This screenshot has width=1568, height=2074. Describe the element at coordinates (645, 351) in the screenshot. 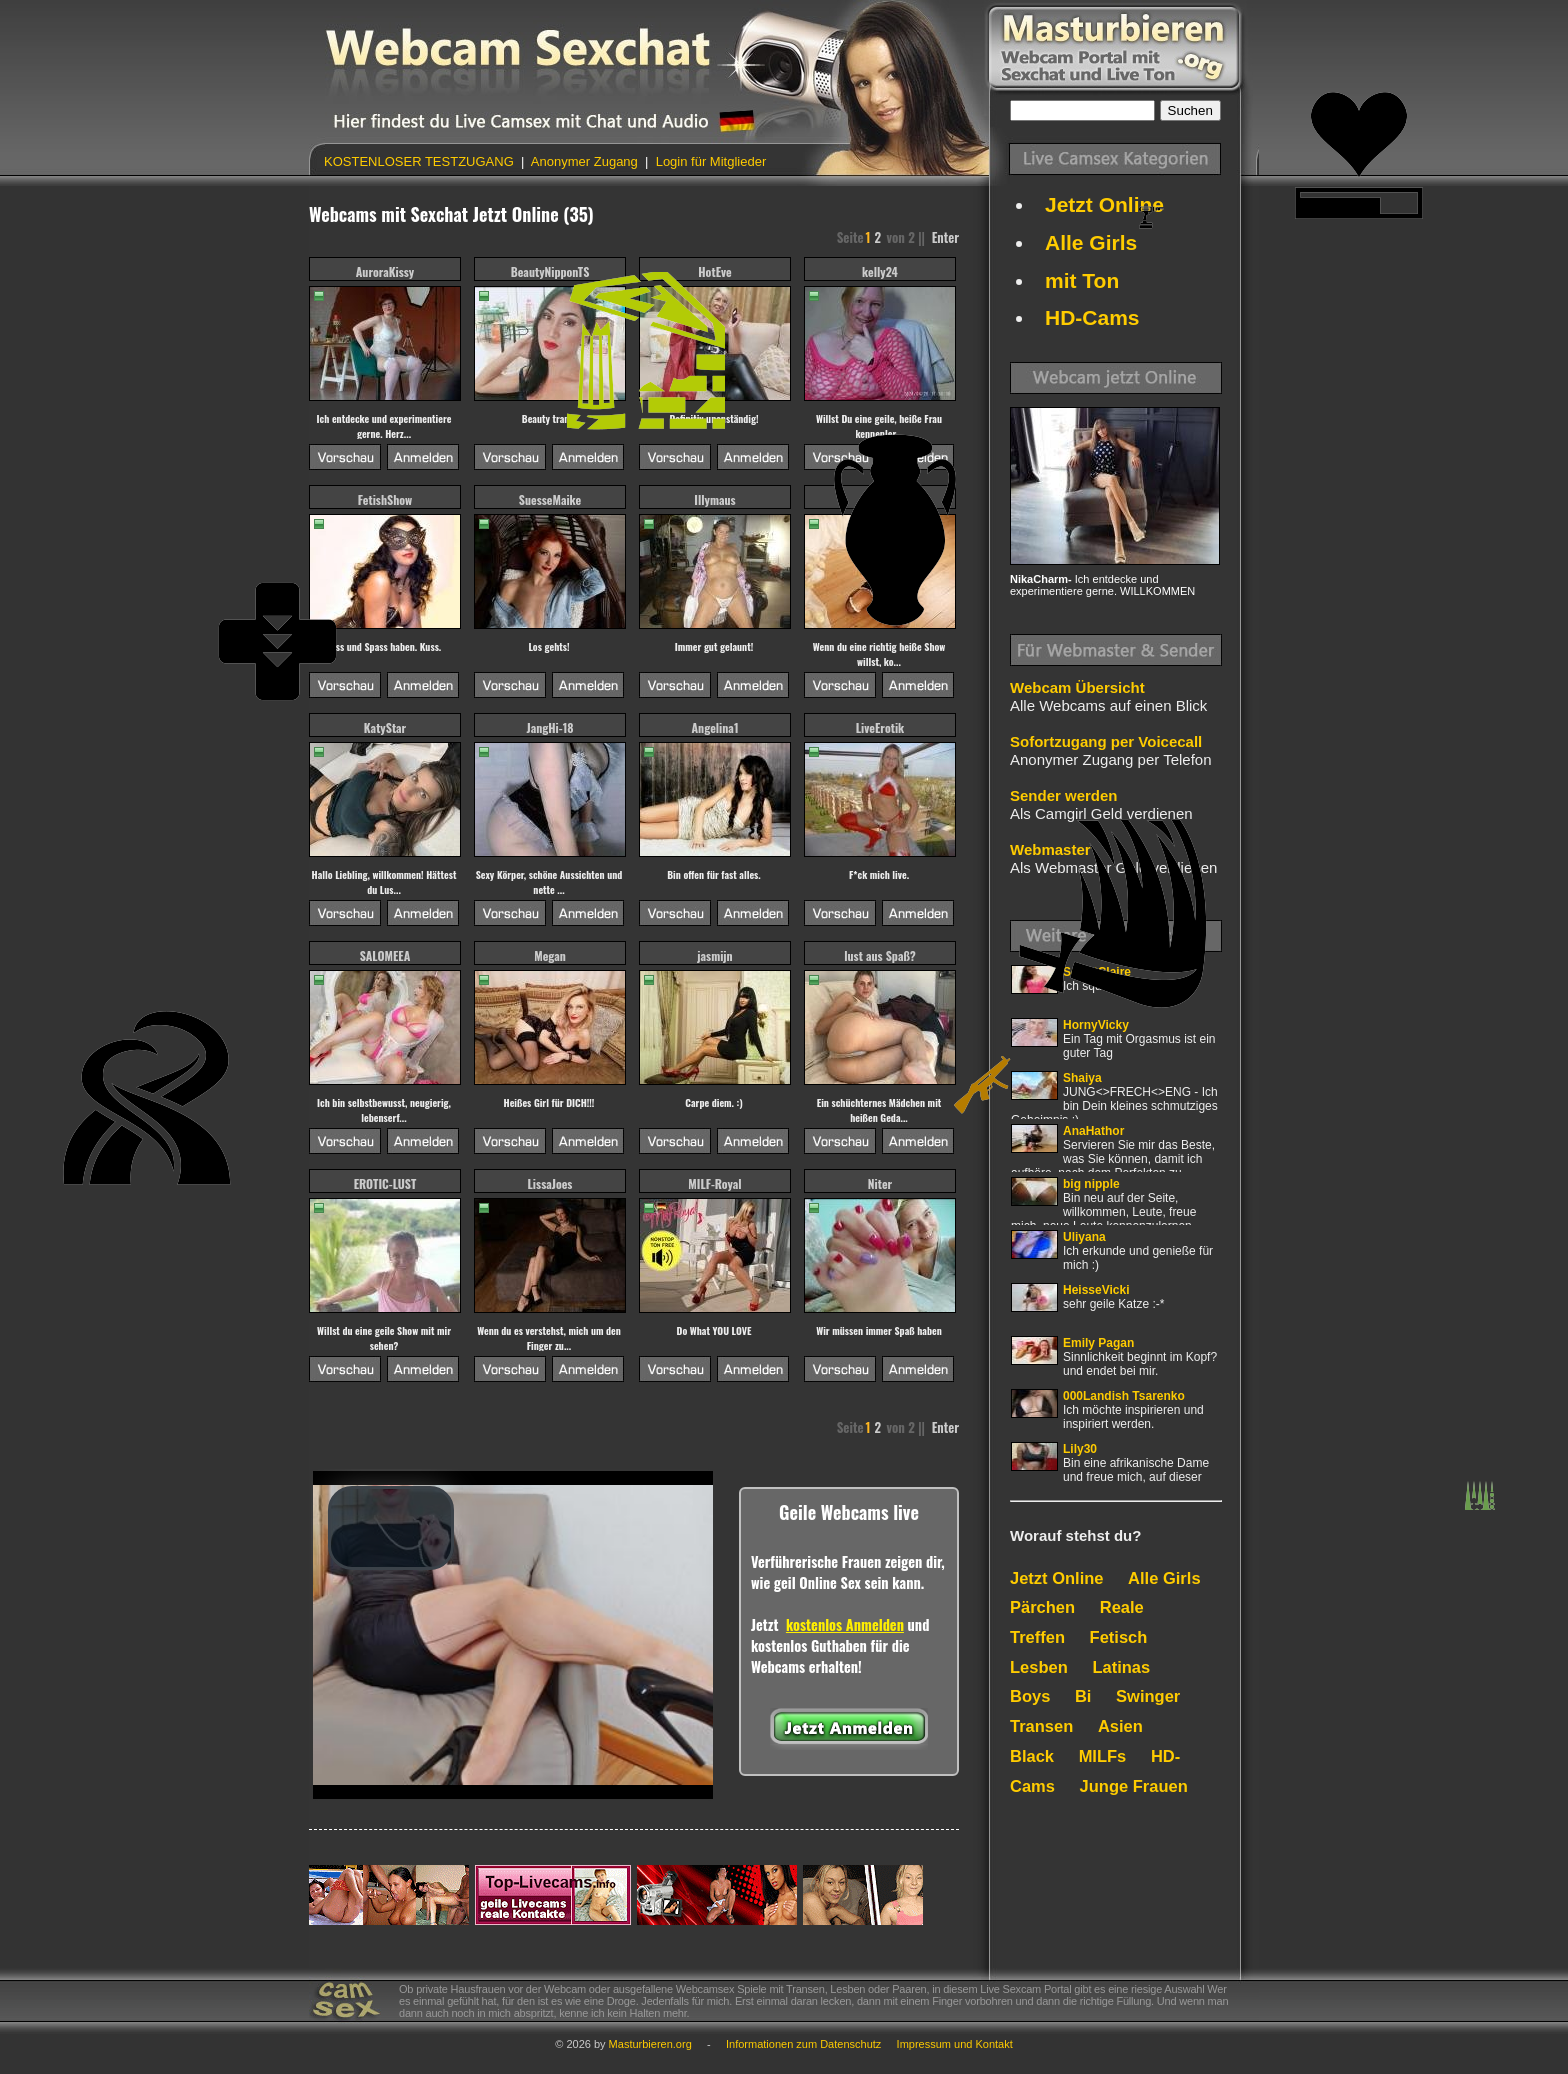

I see `explore ancient ruins or archaeological sites` at that location.